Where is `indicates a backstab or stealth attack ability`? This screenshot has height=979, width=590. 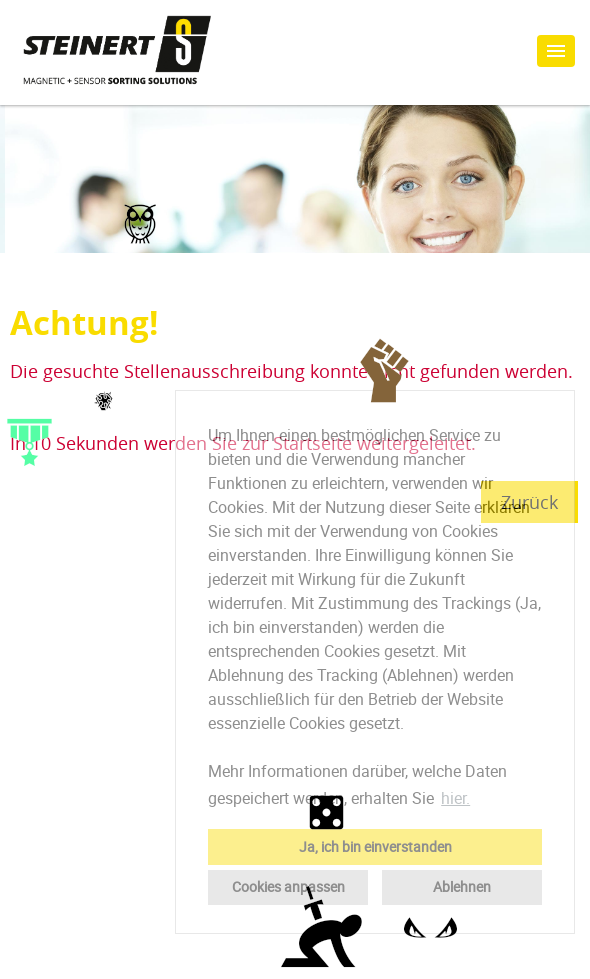
indicates a backstab or stealth attack ability is located at coordinates (322, 926).